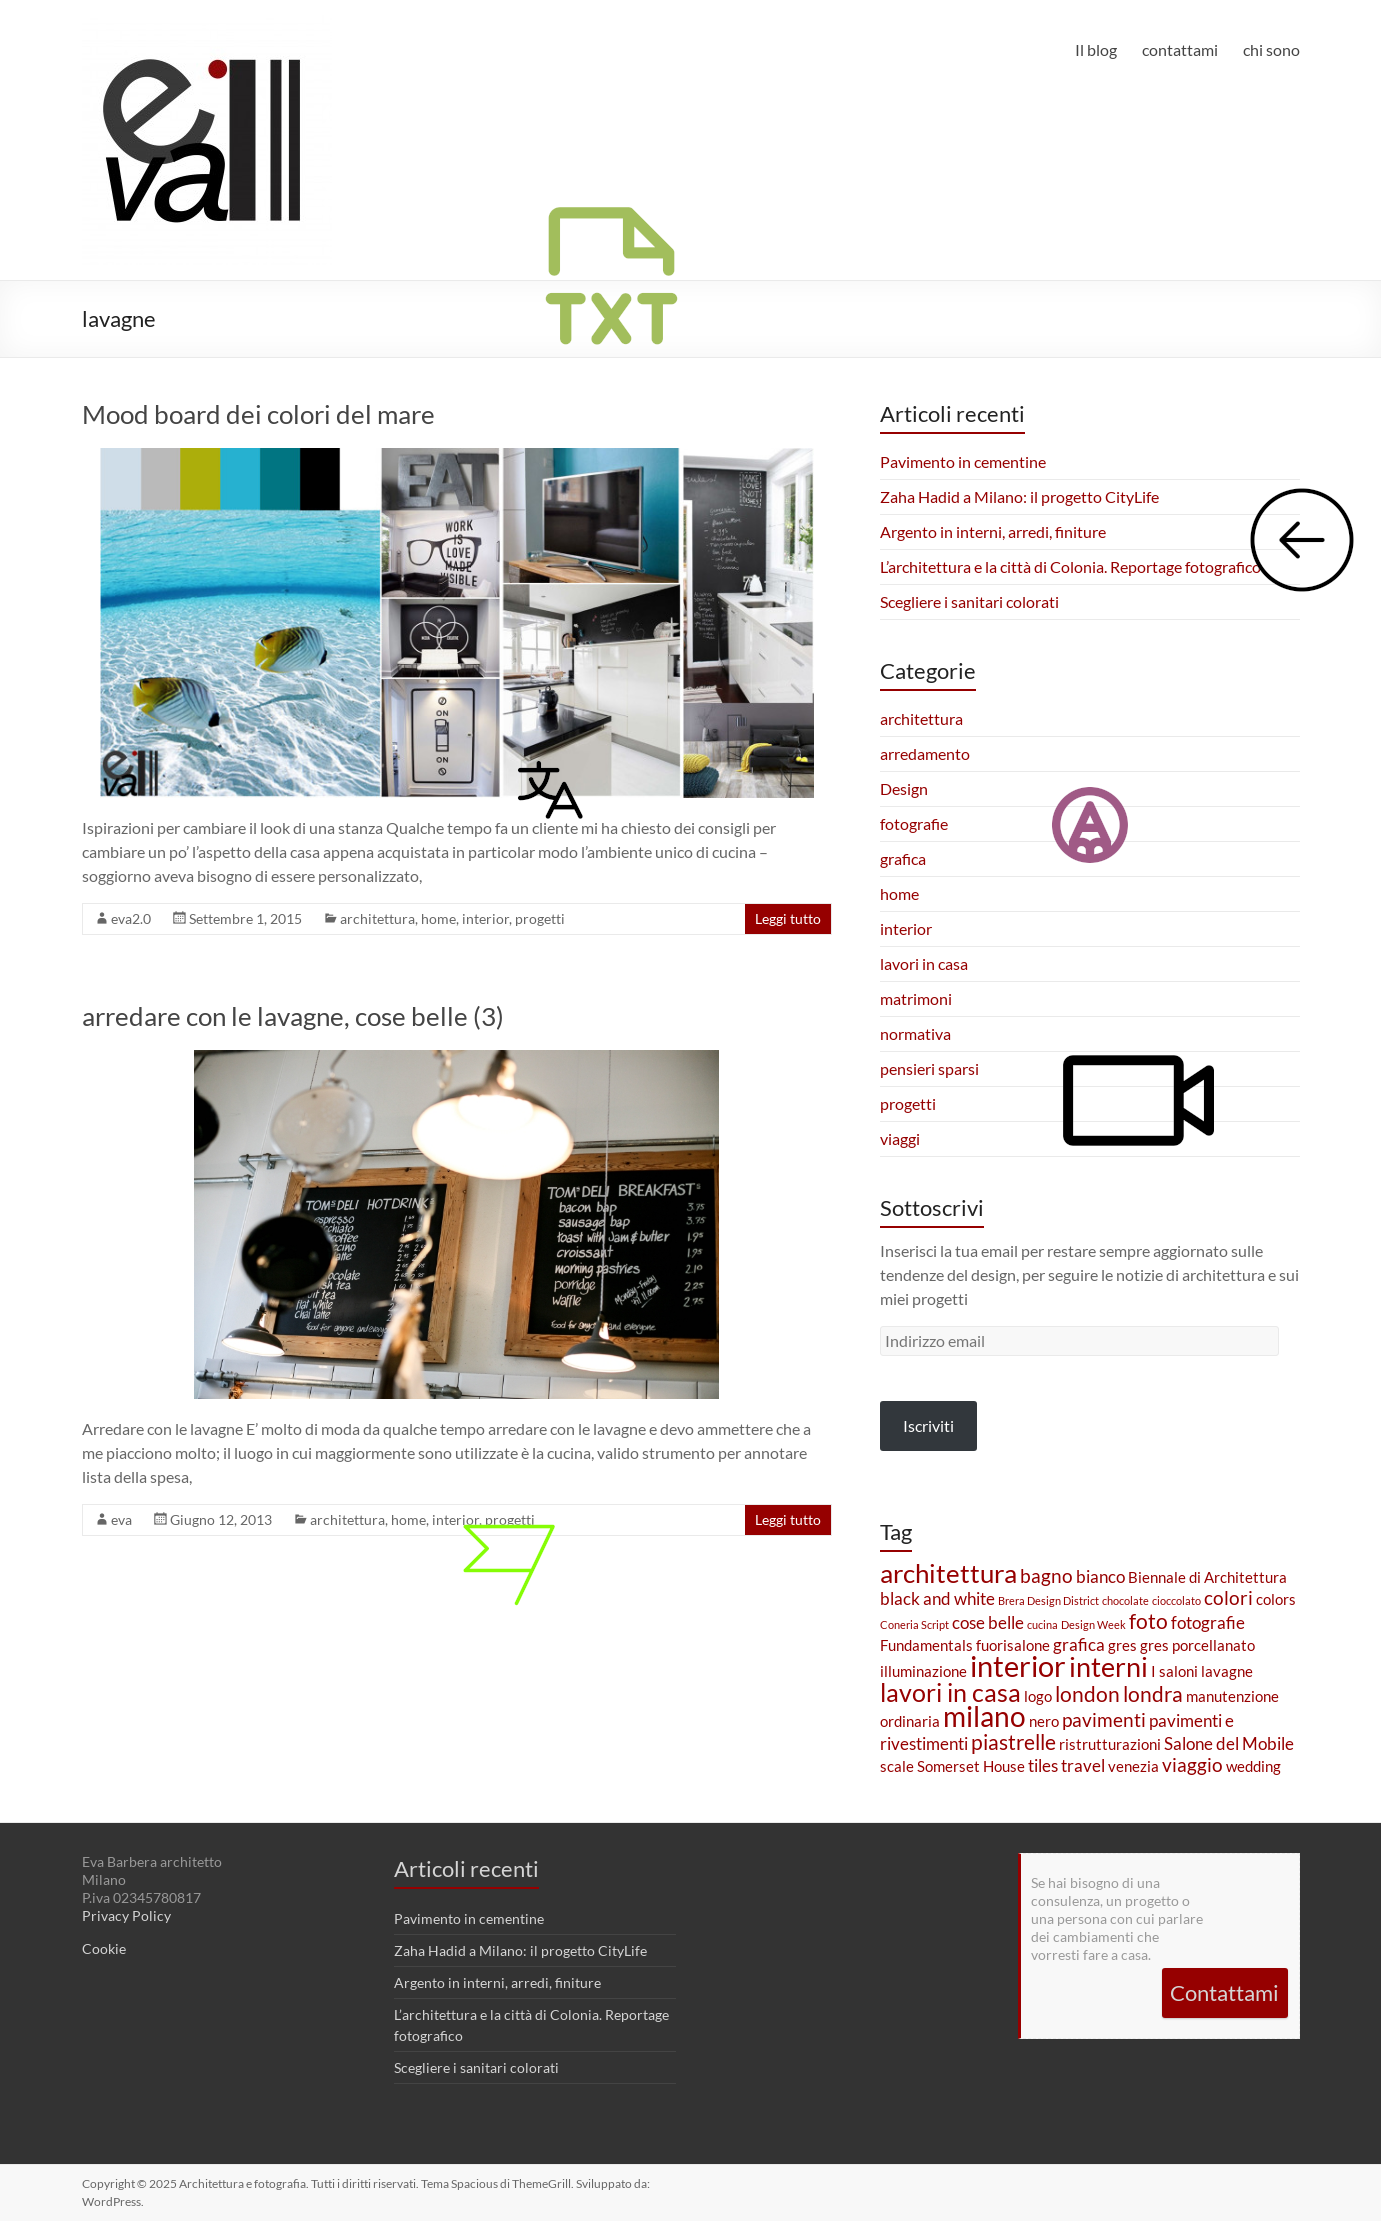  I want to click on flag or bookmark an item, so click(505, 1559).